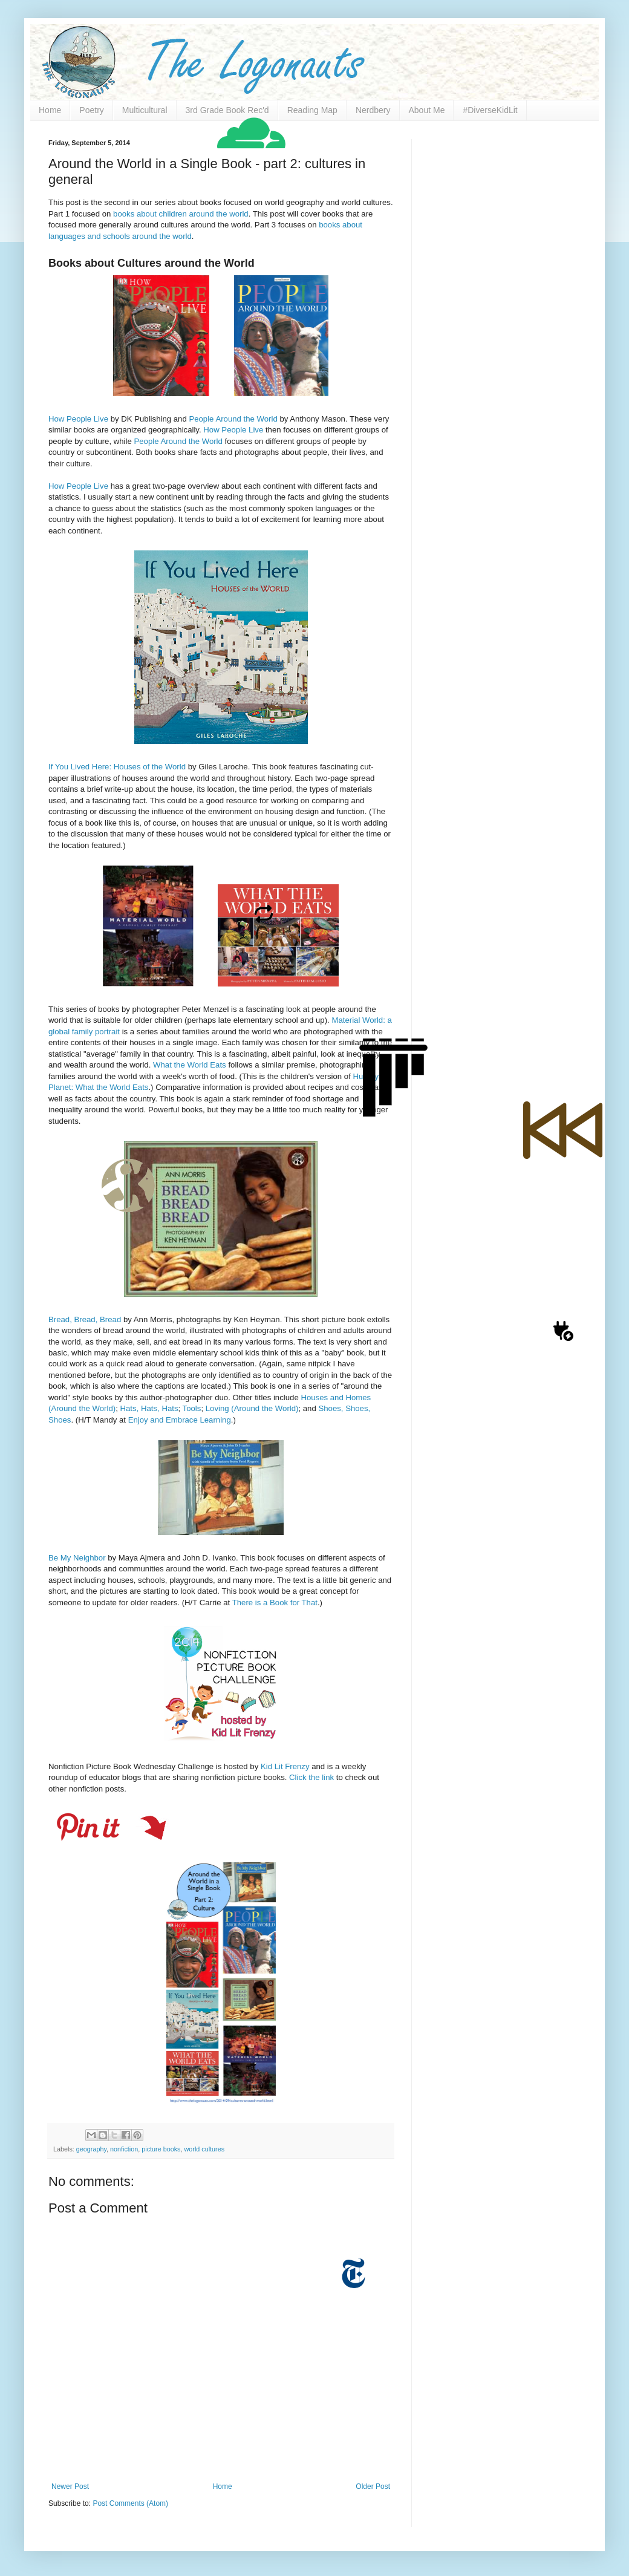  Describe the element at coordinates (353, 2273) in the screenshot. I see `open the new york times app` at that location.